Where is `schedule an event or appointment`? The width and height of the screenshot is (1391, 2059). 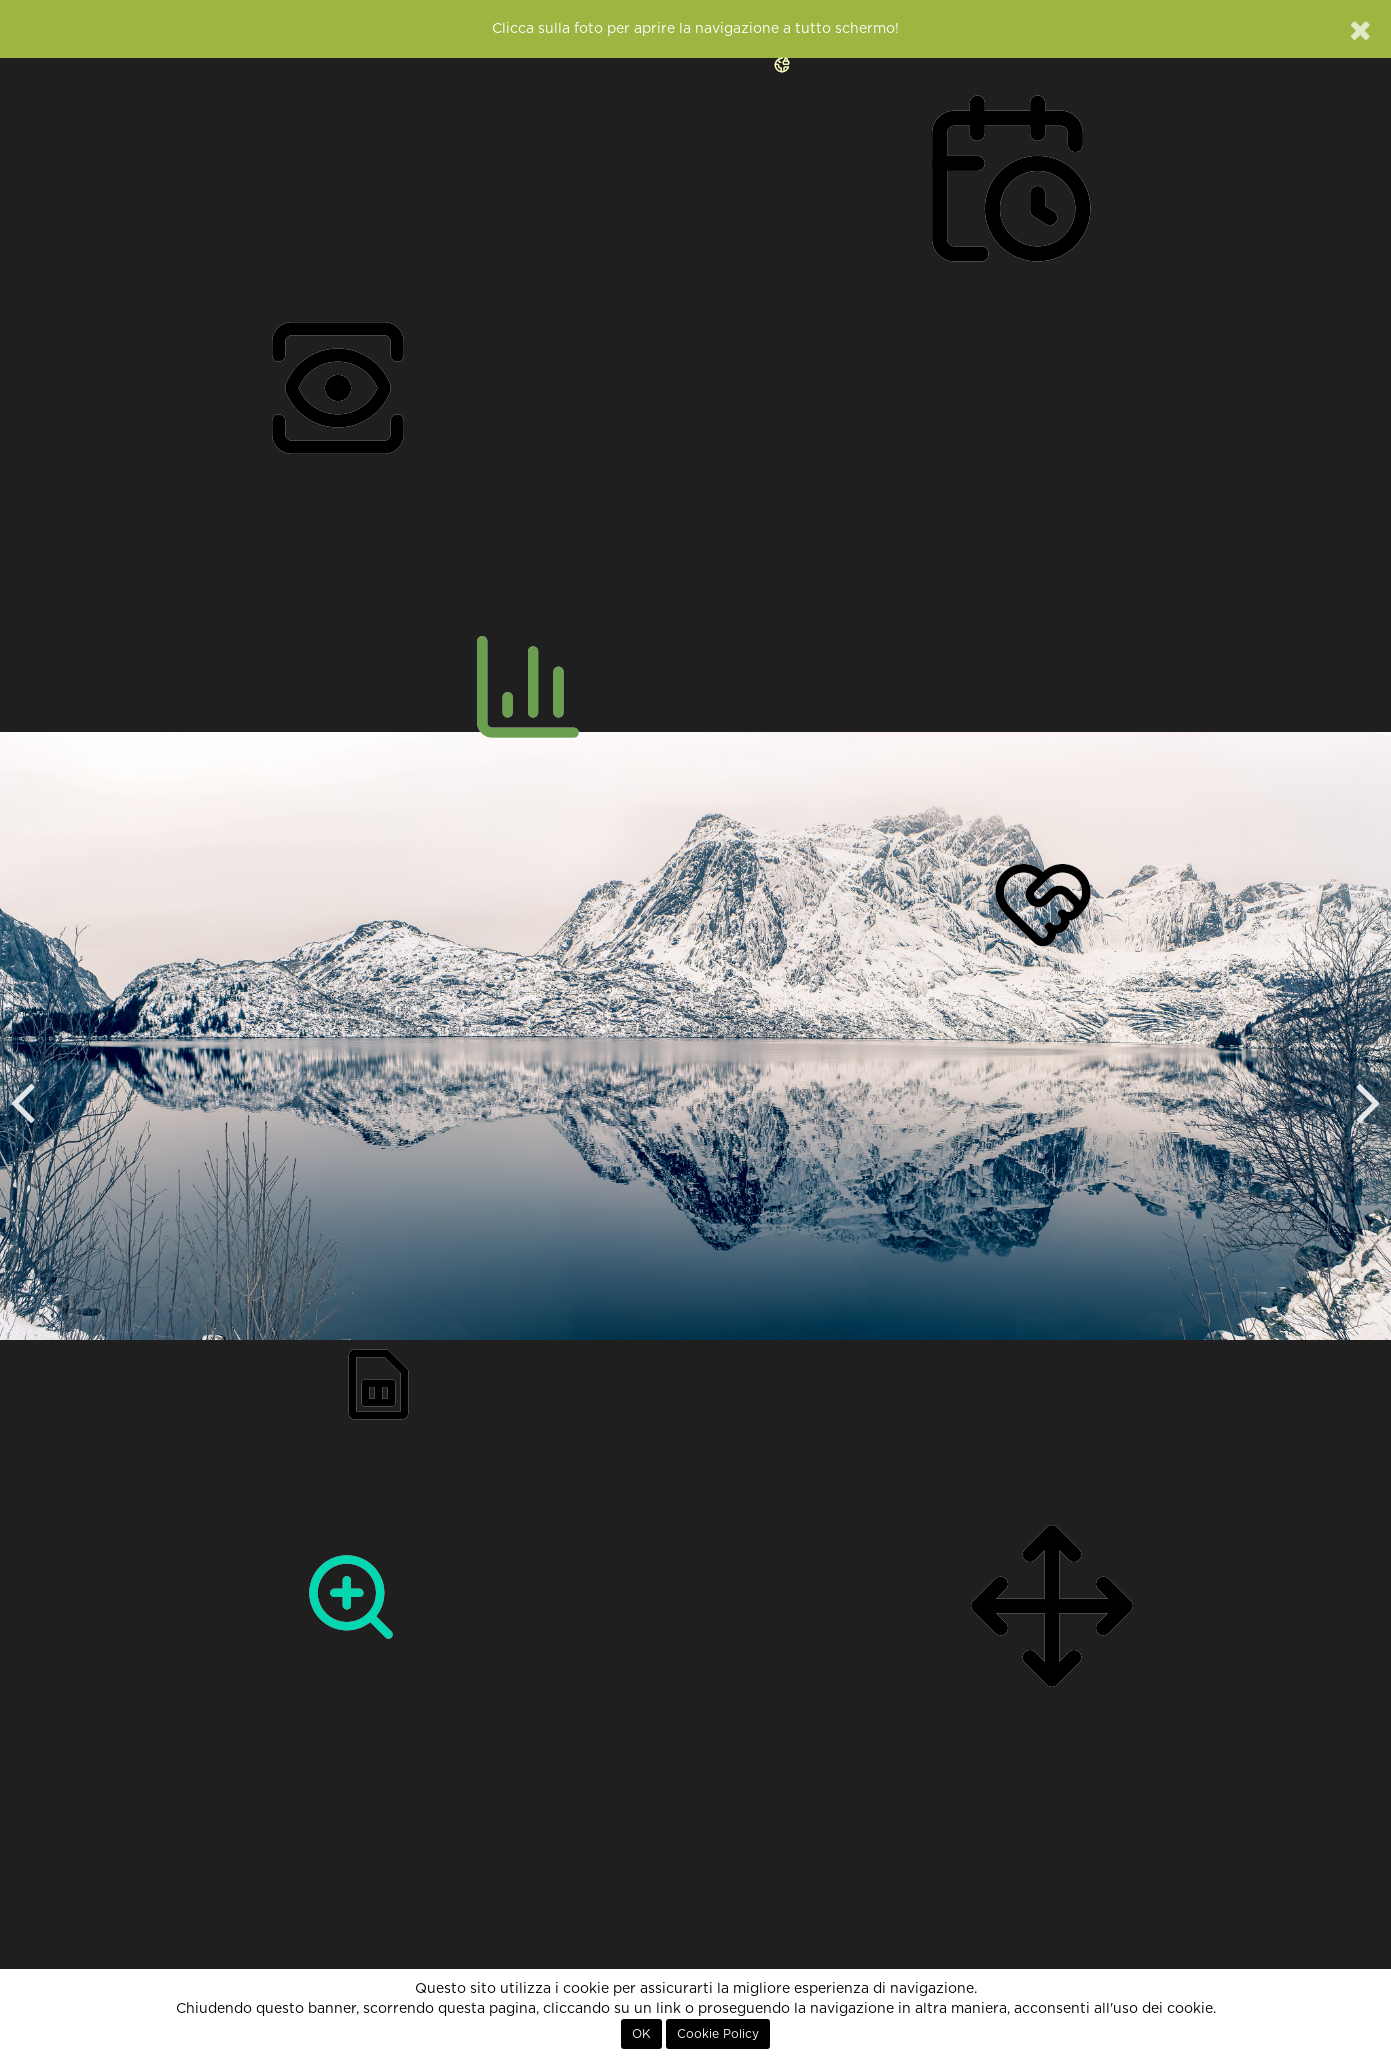 schedule an event or appointment is located at coordinates (1007, 178).